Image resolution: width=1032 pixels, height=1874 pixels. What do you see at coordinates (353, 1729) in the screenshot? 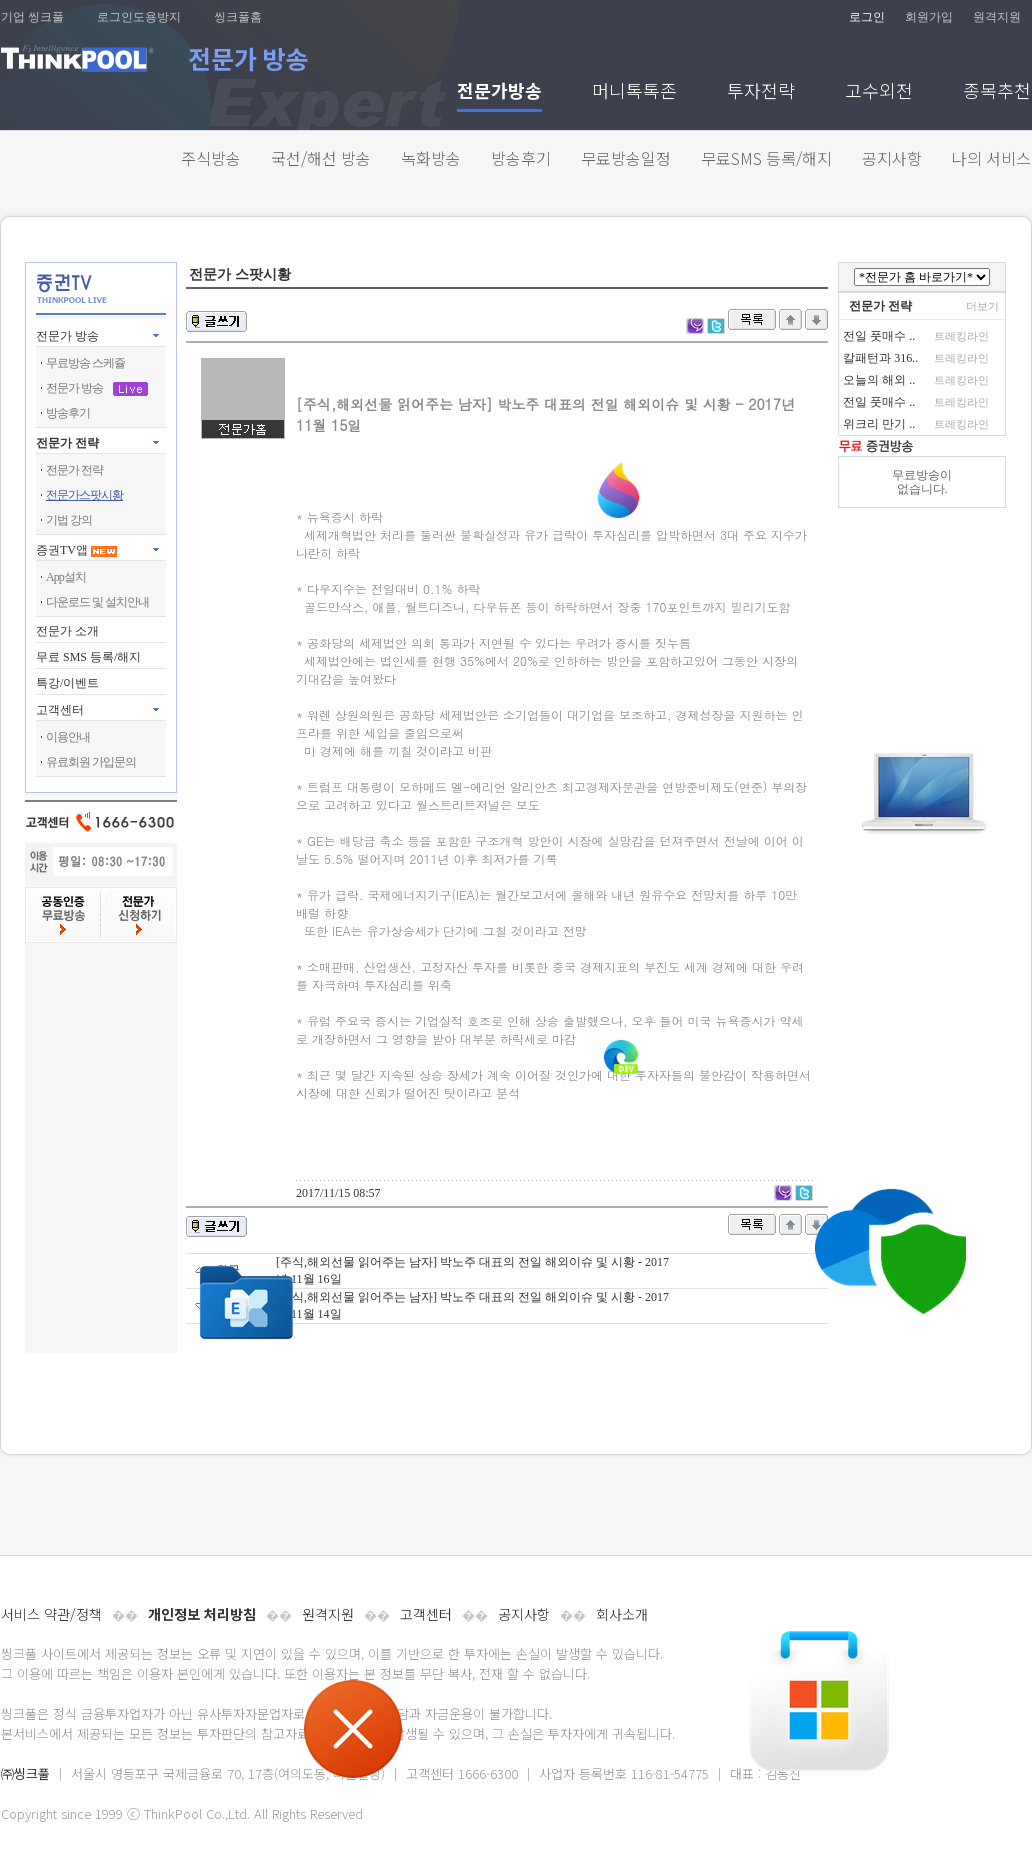
I see `indicates an error or failed action` at bounding box center [353, 1729].